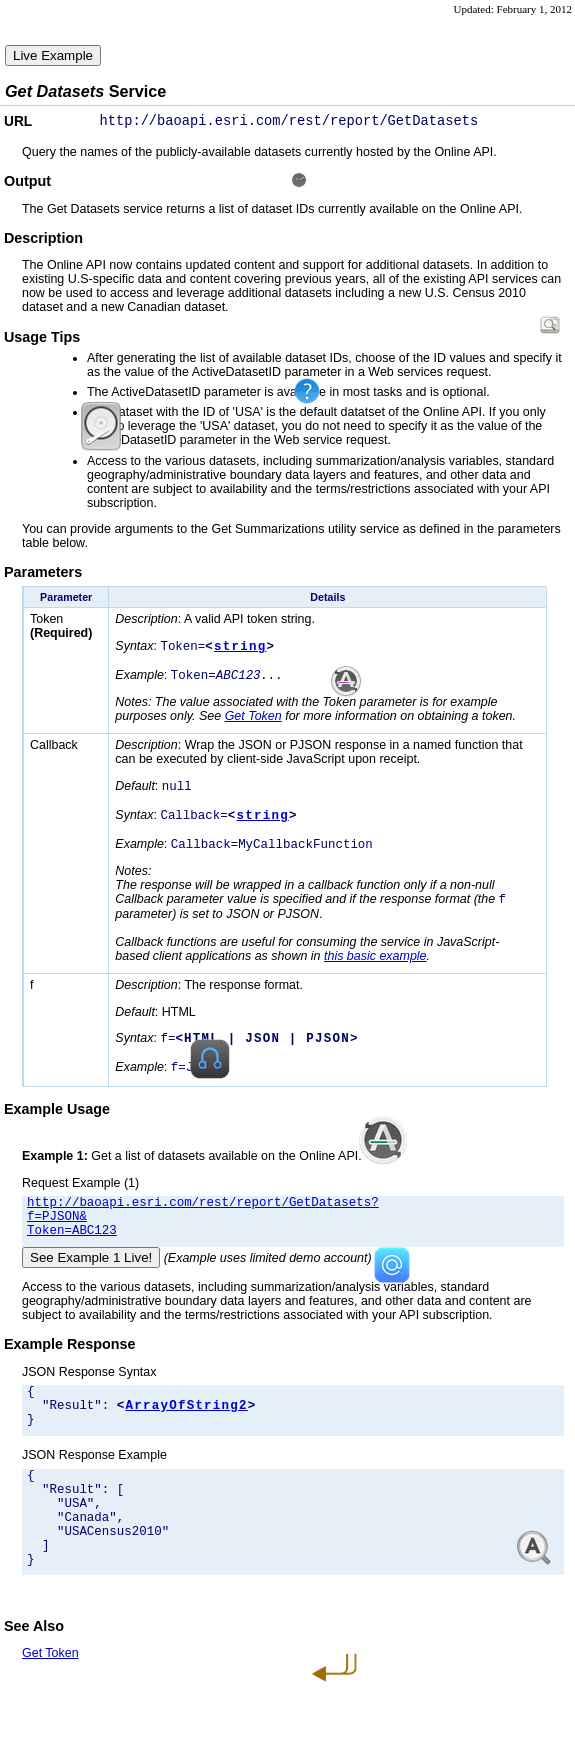 This screenshot has width=575, height=1753. What do you see at coordinates (299, 180) in the screenshot?
I see `open the clock app` at bounding box center [299, 180].